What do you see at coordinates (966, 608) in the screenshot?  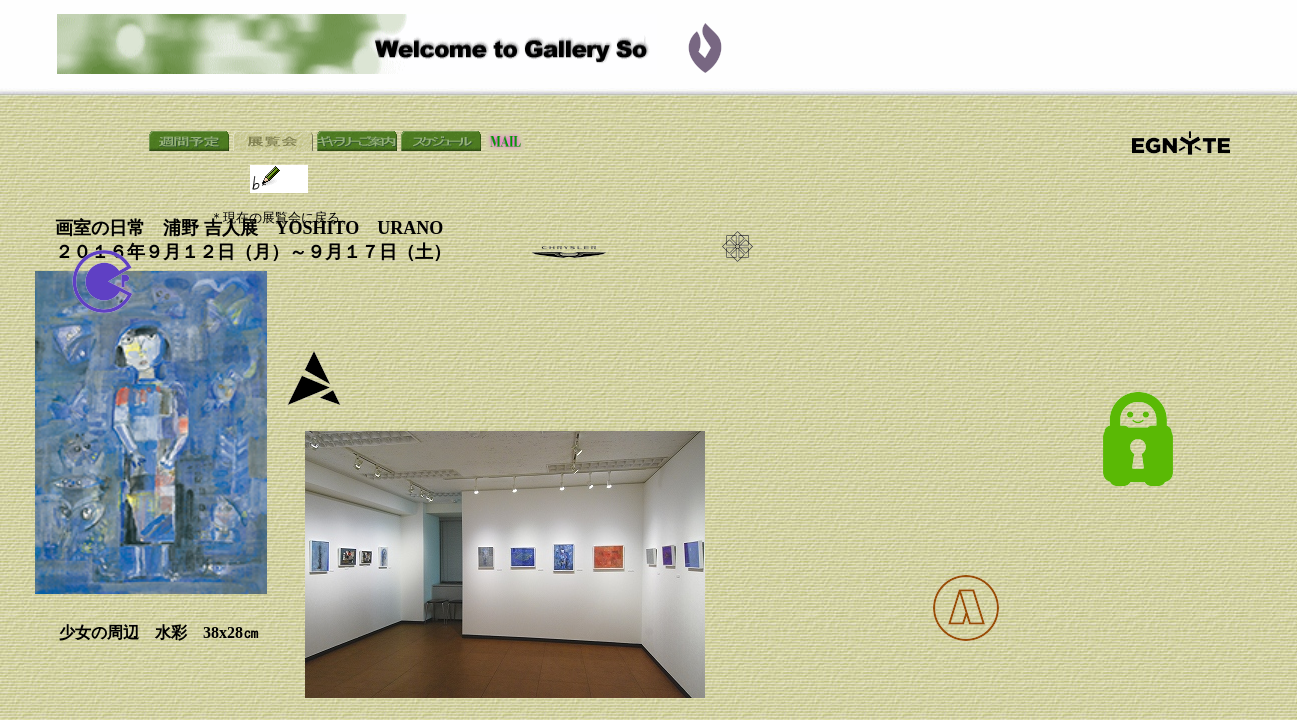 I see `open akiflow productivity app` at bounding box center [966, 608].